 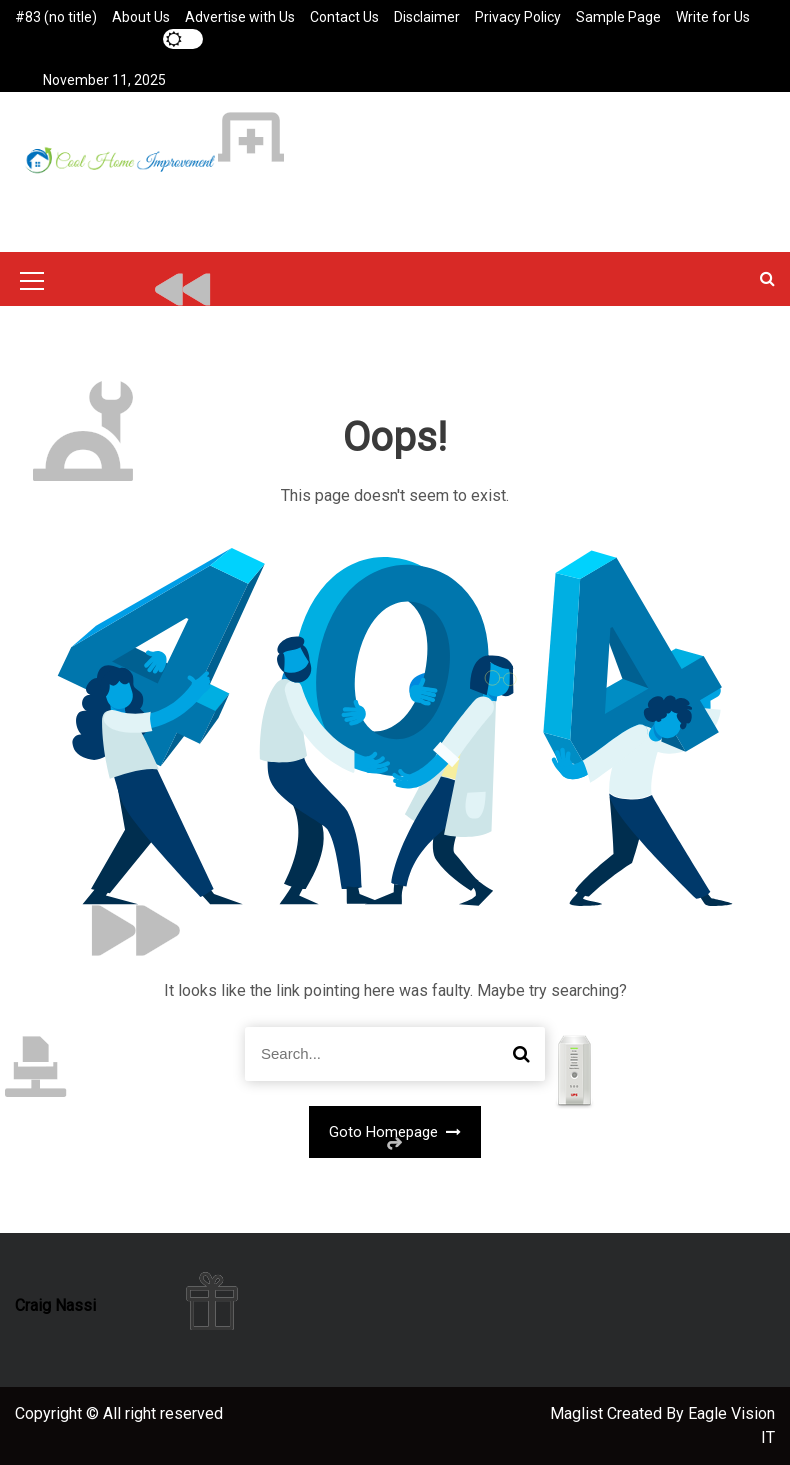 What do you see at coordinates (136, 930) in the screenshot?
I see `skip forward in media playback` at bounding box center [136, 930].